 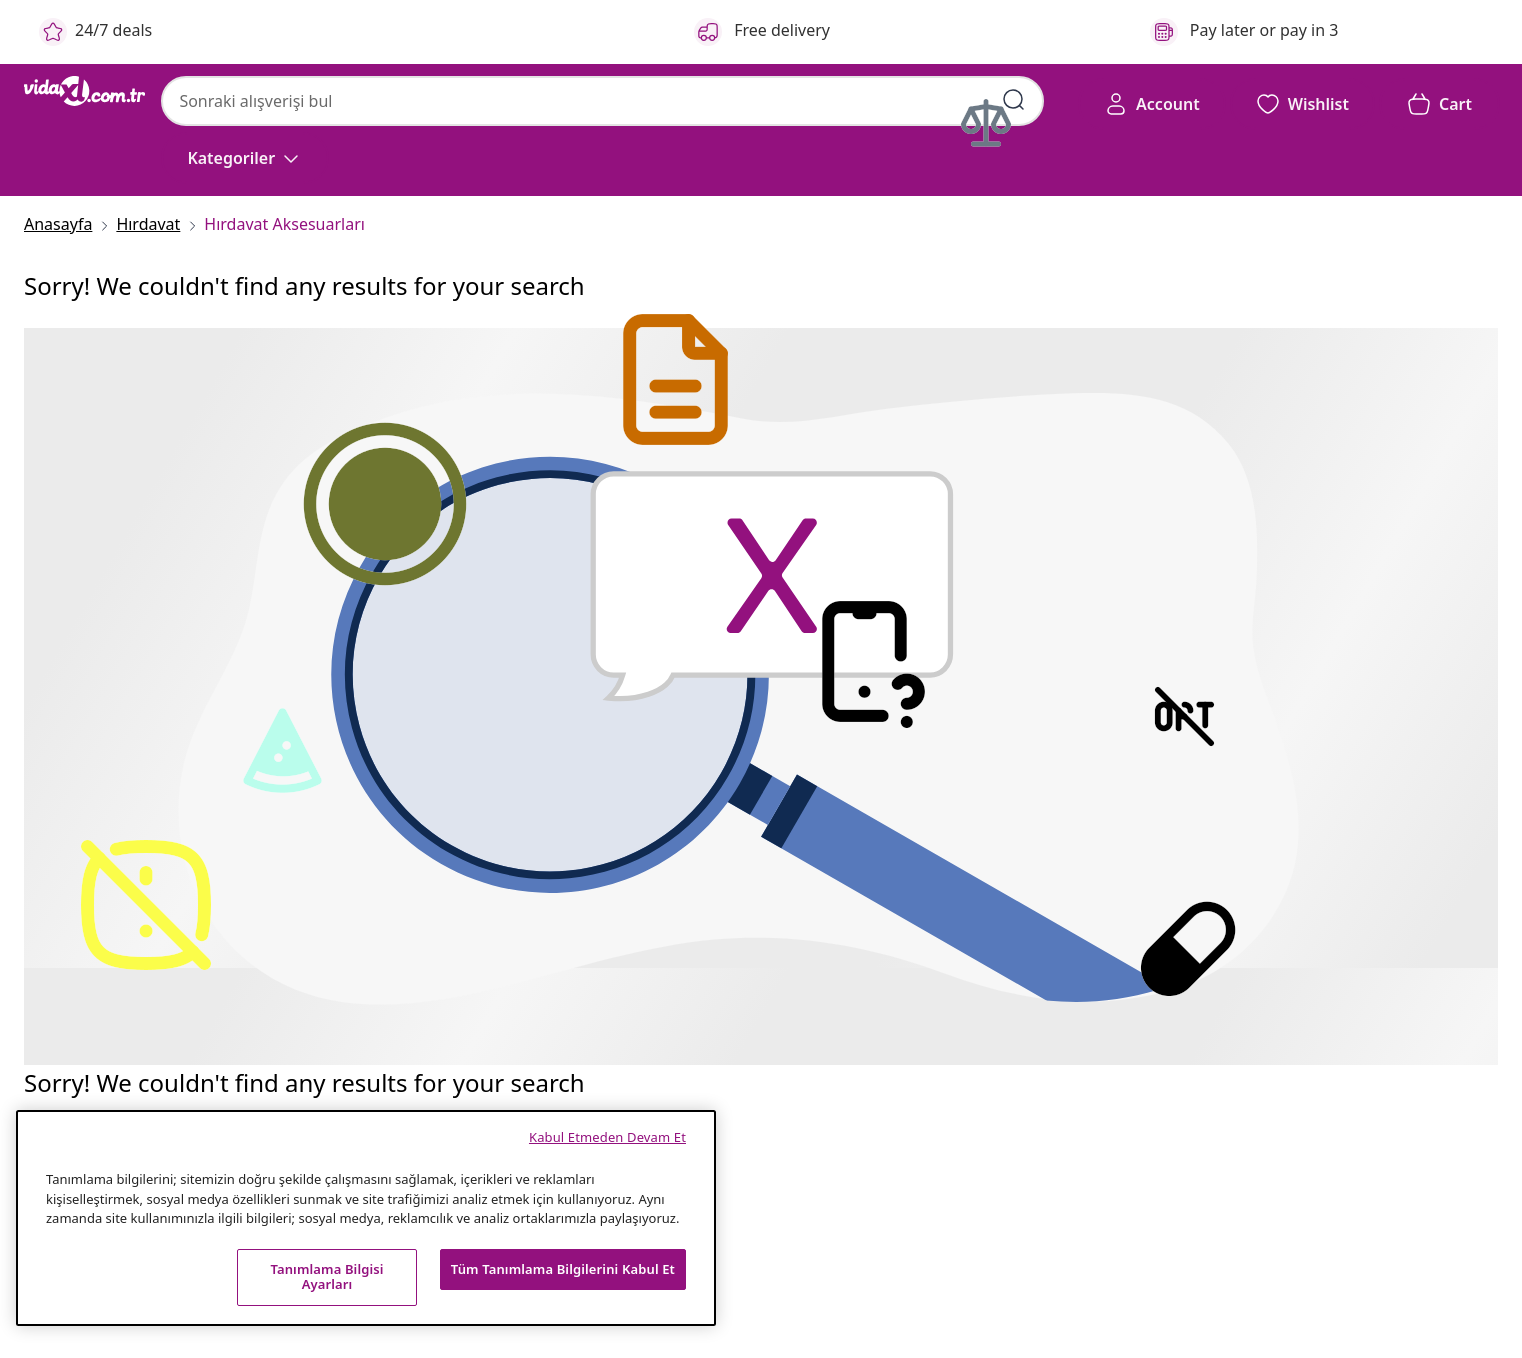 I want to click on access comparison or weighing features, so click(x=986, y=124).